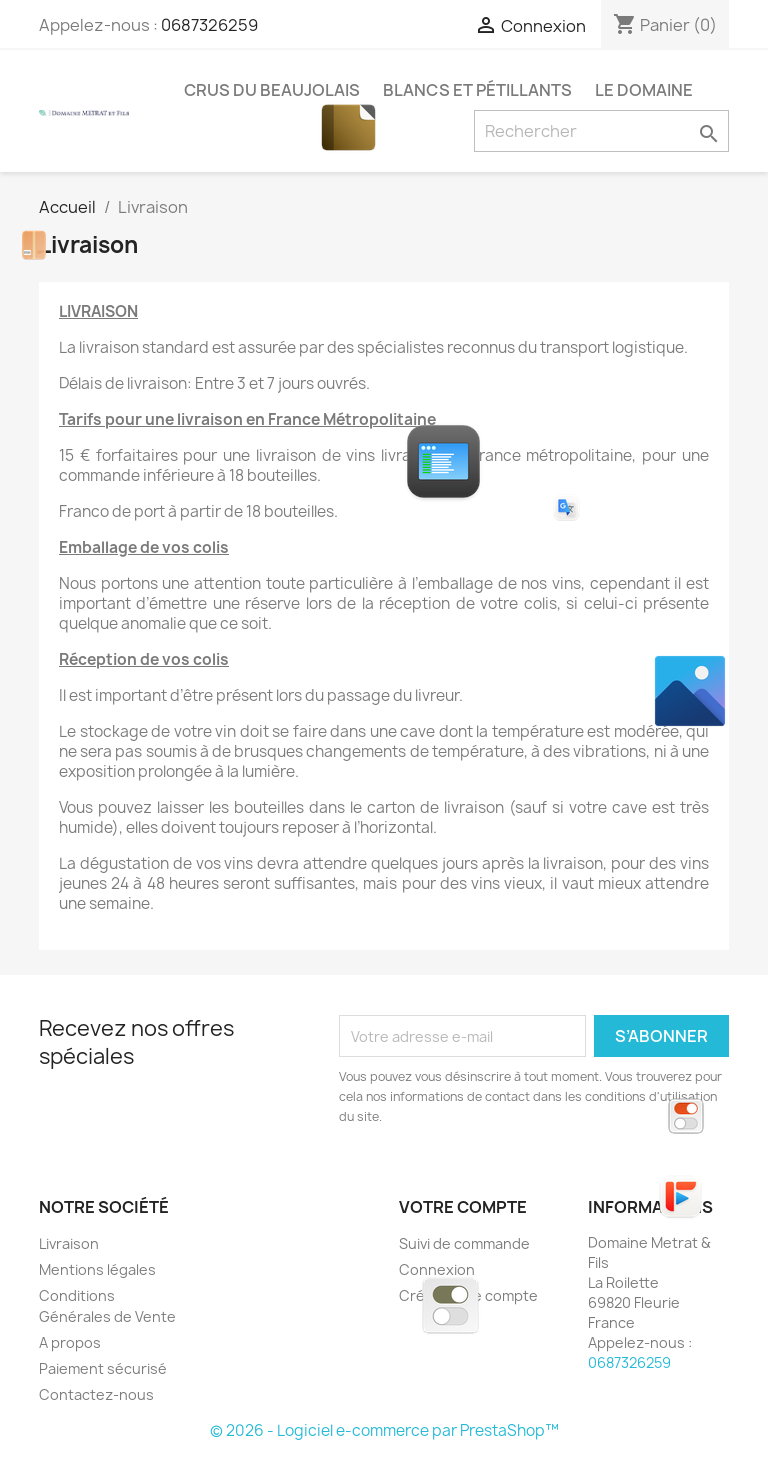 The image size is (768, 1457). Describe the element at coordinates (348, 125) in the screenshot. I see `change desktop wallpaper settings` at that location.